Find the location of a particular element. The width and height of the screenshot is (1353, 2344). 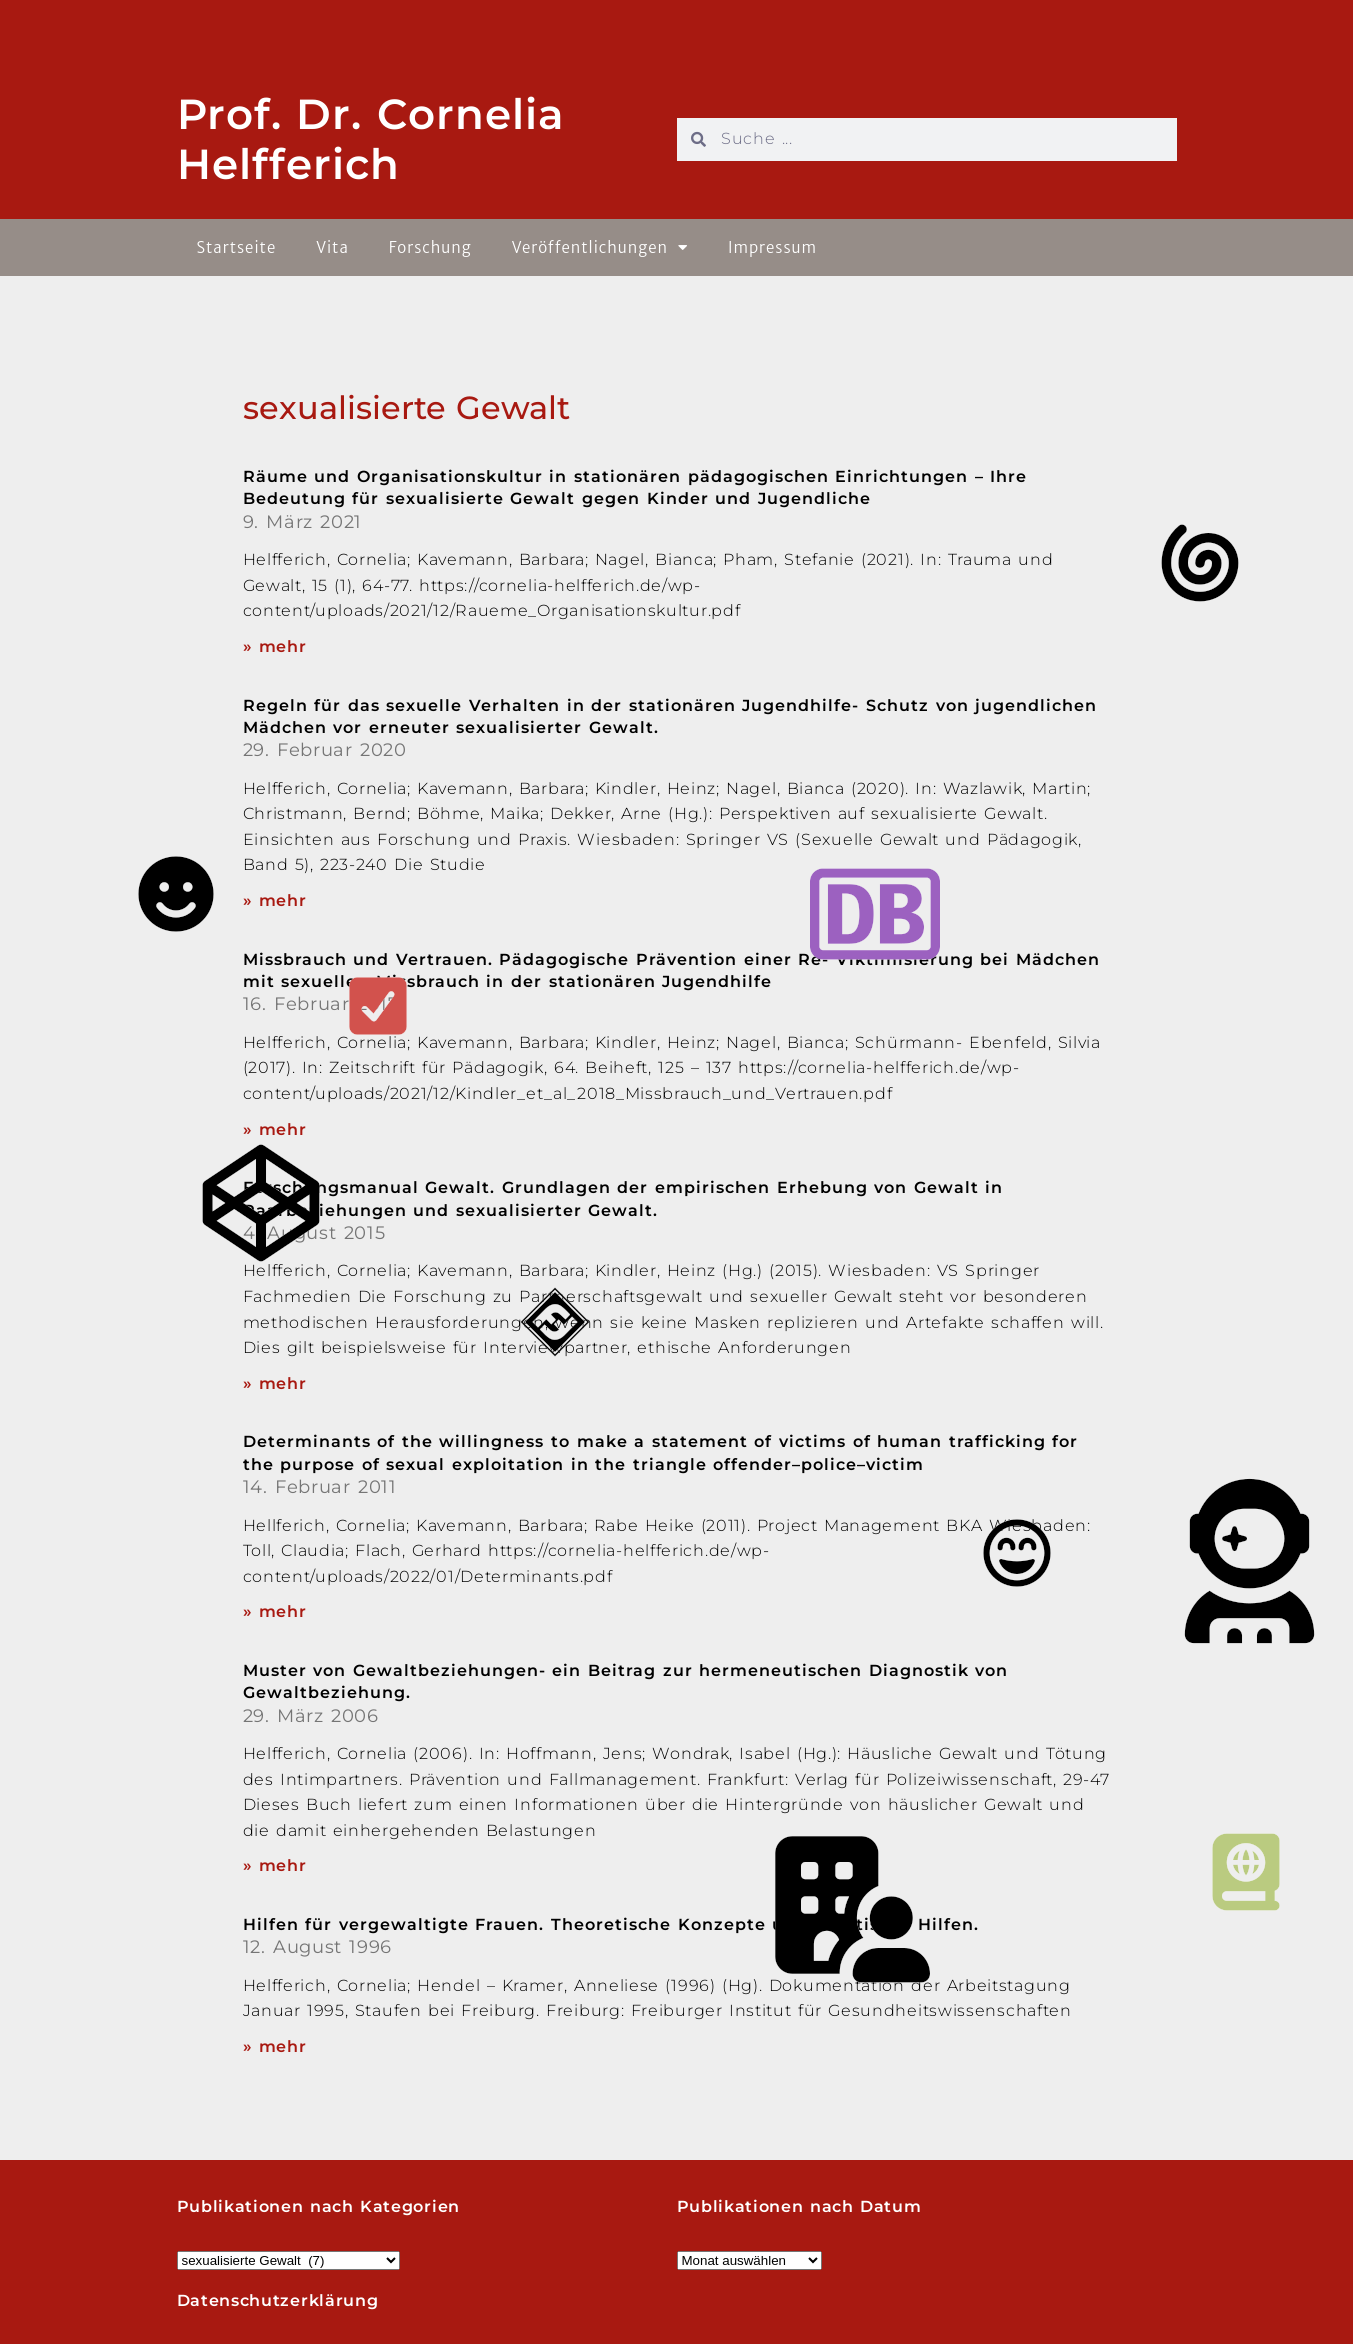

fantasy flight games logo is located at coordinates (555, 1322).